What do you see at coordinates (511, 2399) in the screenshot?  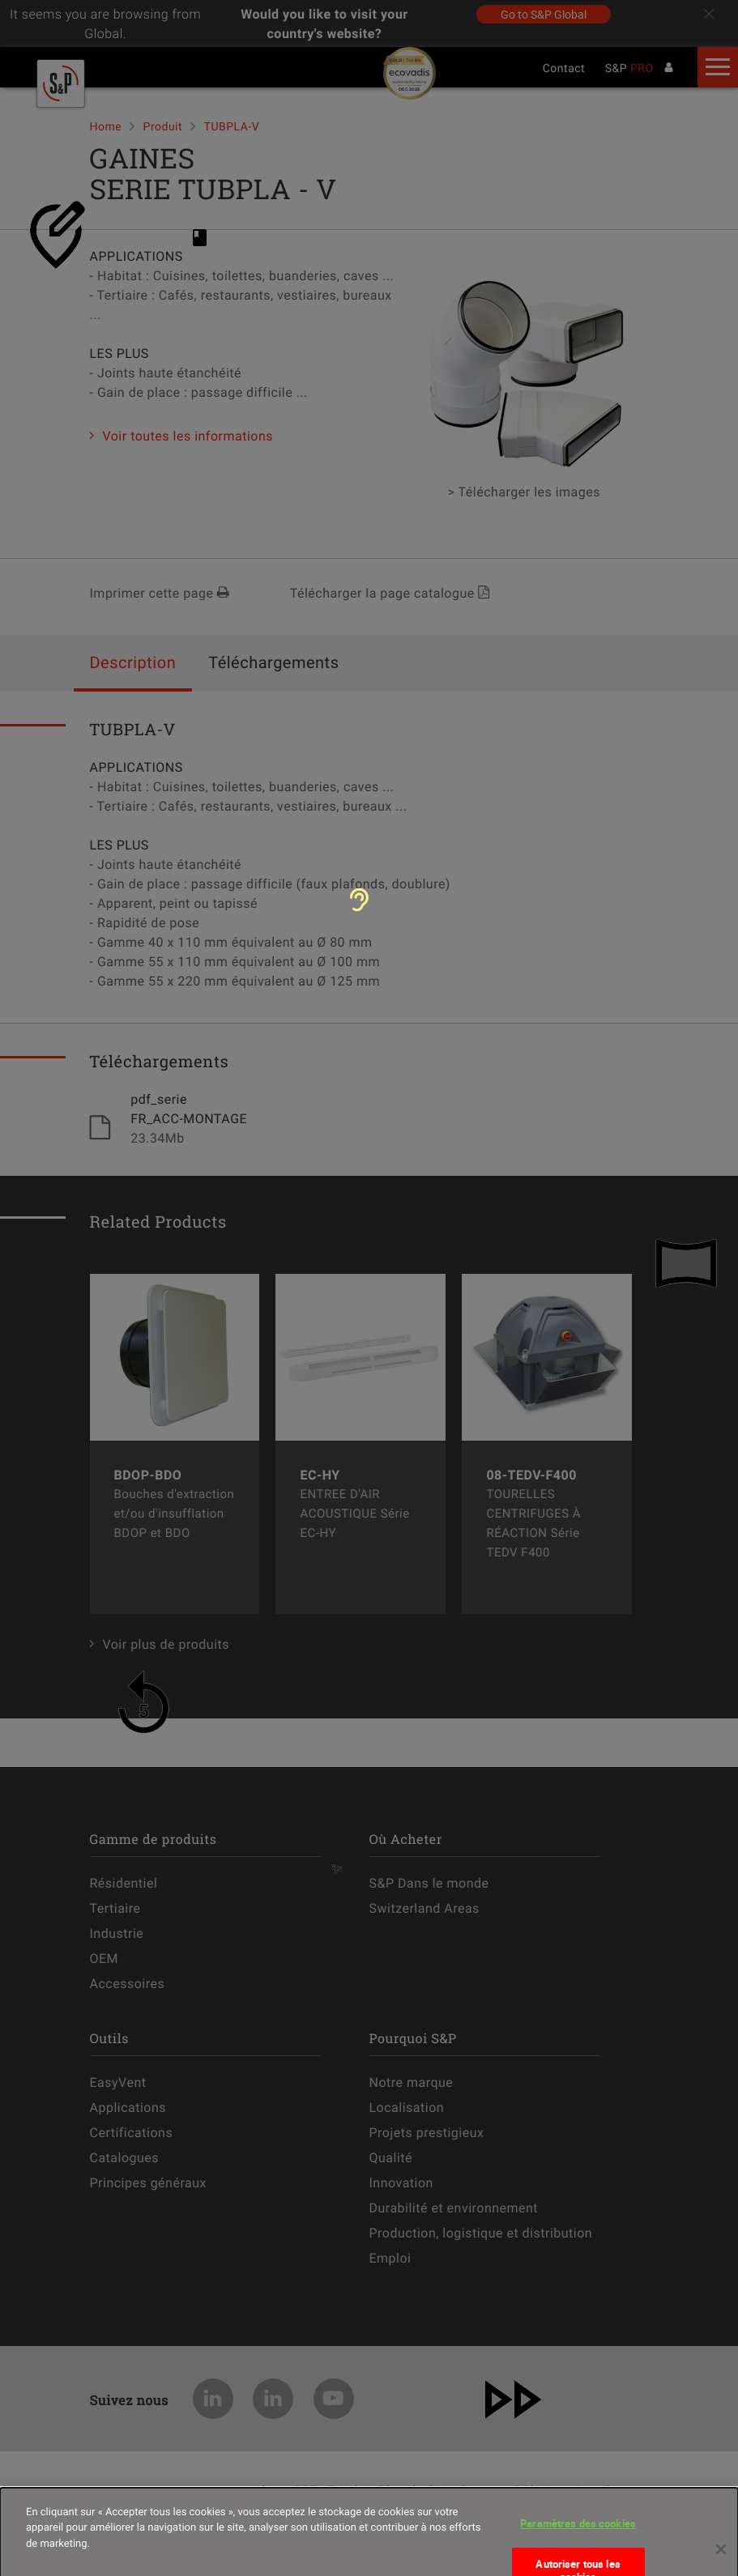 I see `skip forward in media playback` at bounding box center [511, 2399].